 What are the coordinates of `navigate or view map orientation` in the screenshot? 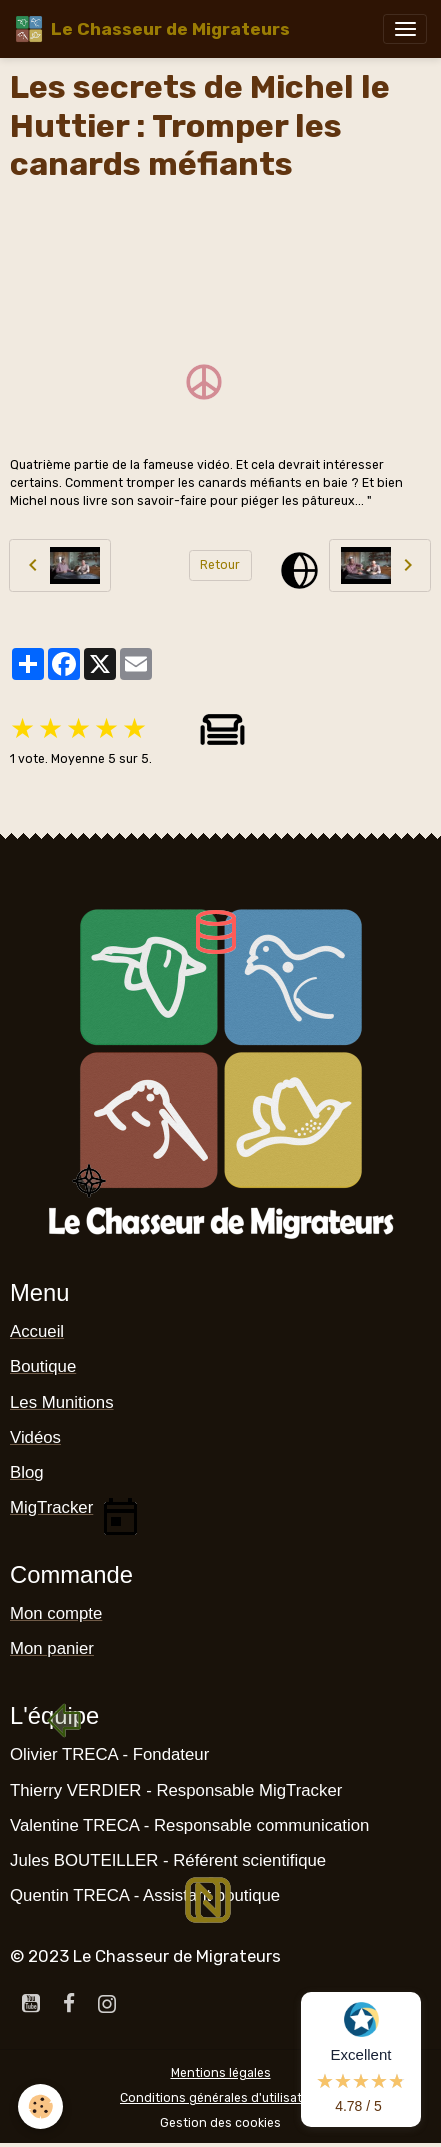 It's located at (89, 1181).